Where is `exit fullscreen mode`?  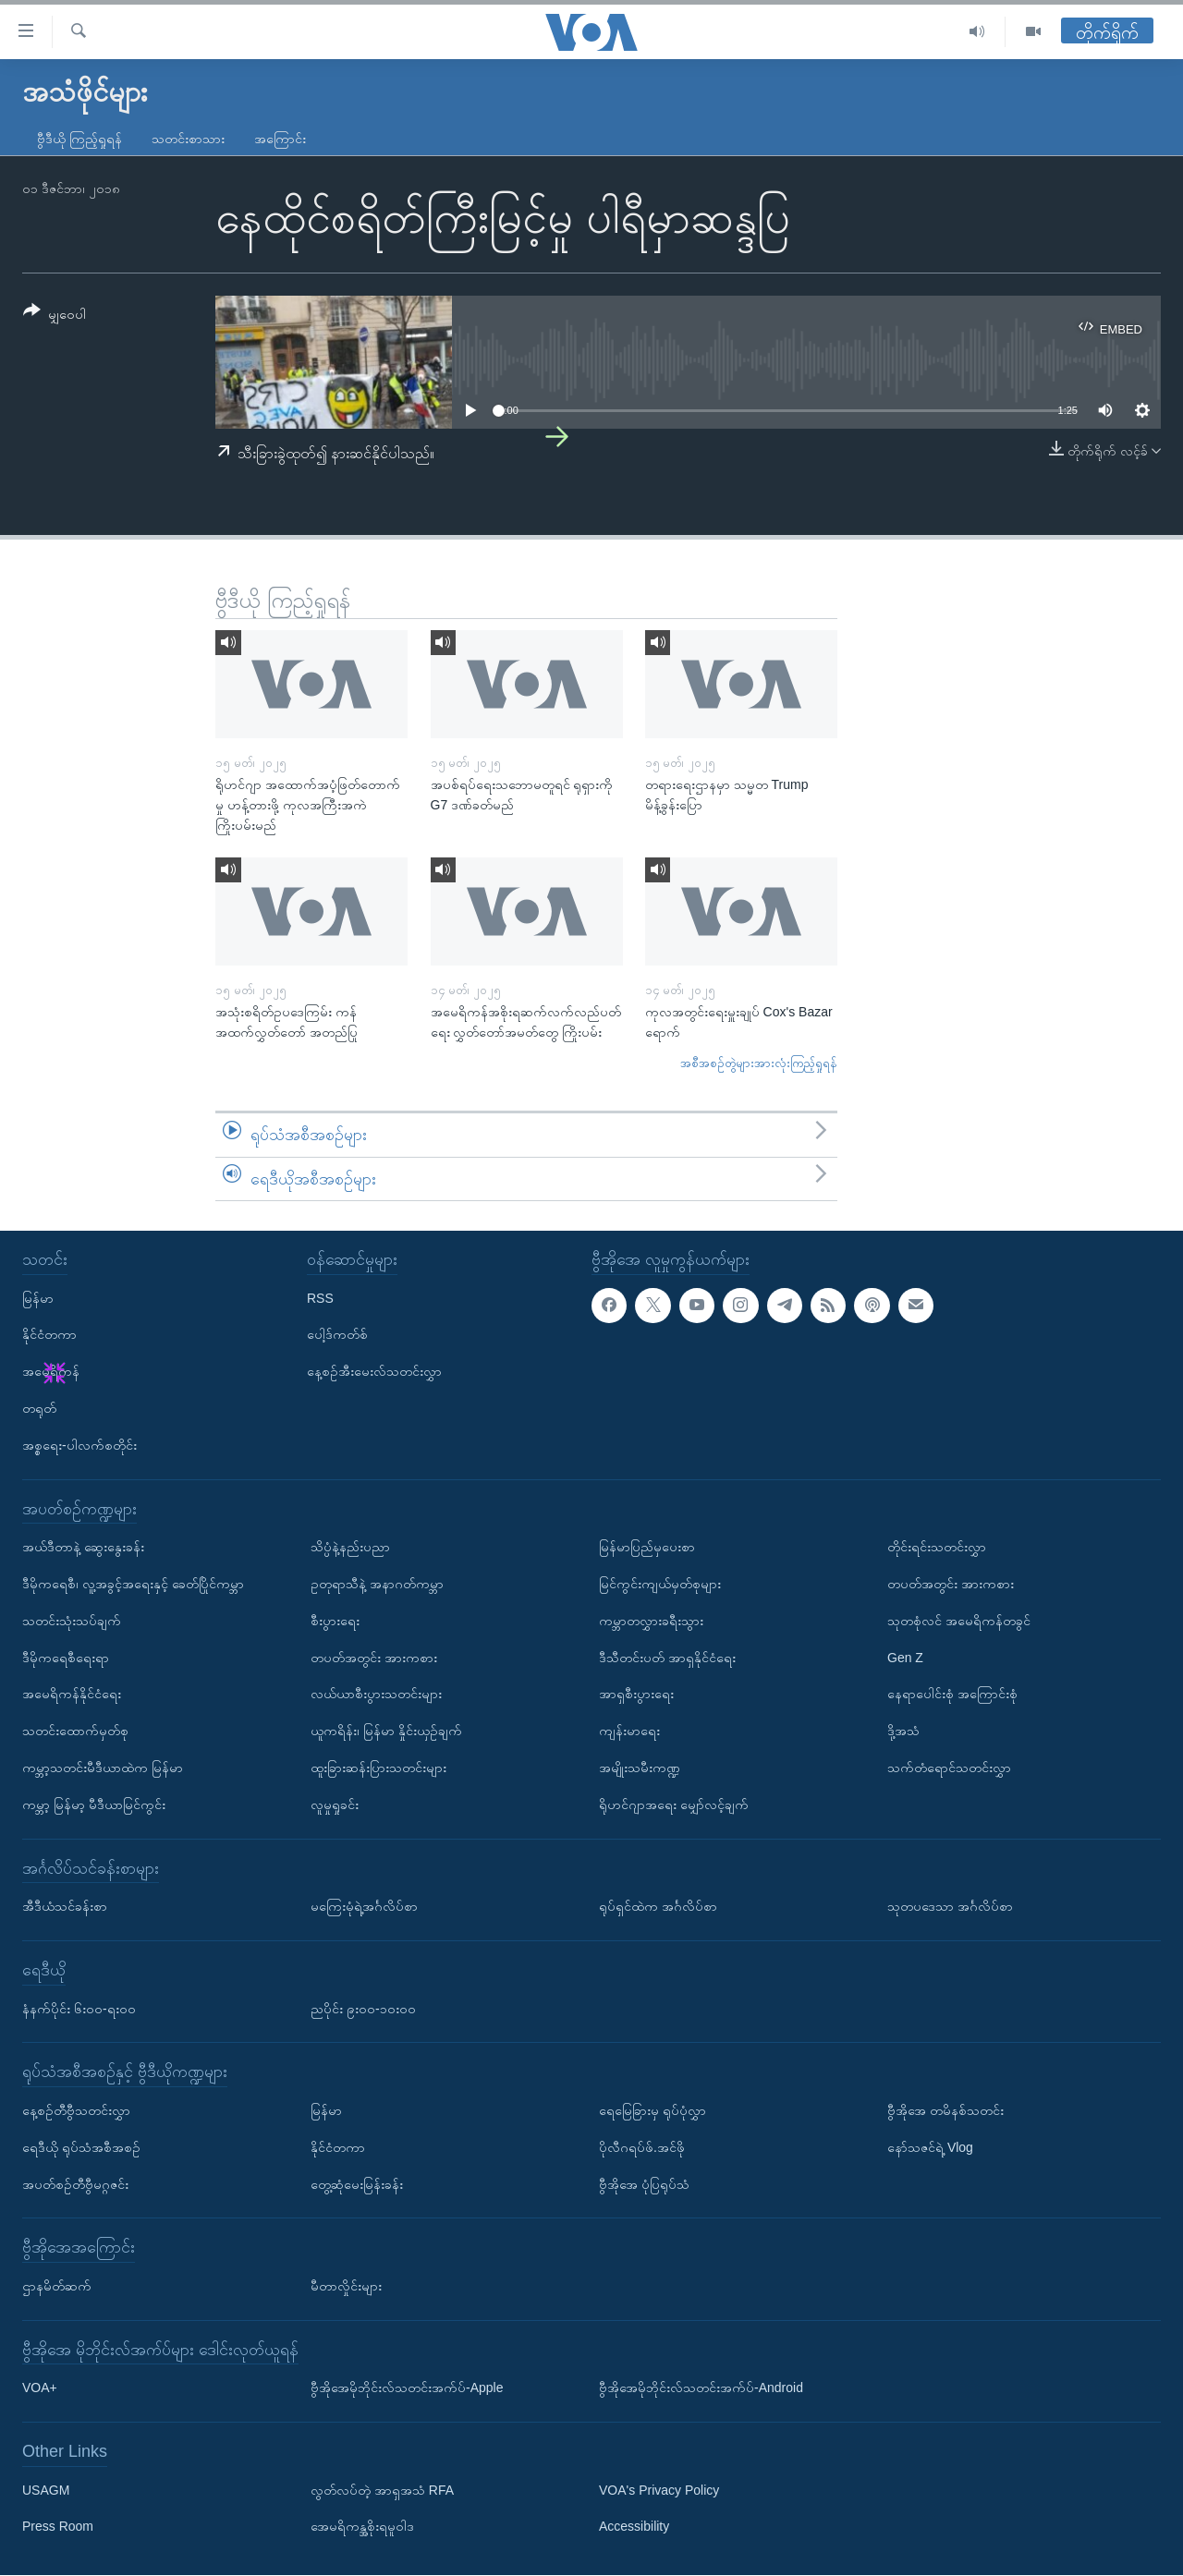 exit fullscreen mode is located at coordinates (55, 1373).